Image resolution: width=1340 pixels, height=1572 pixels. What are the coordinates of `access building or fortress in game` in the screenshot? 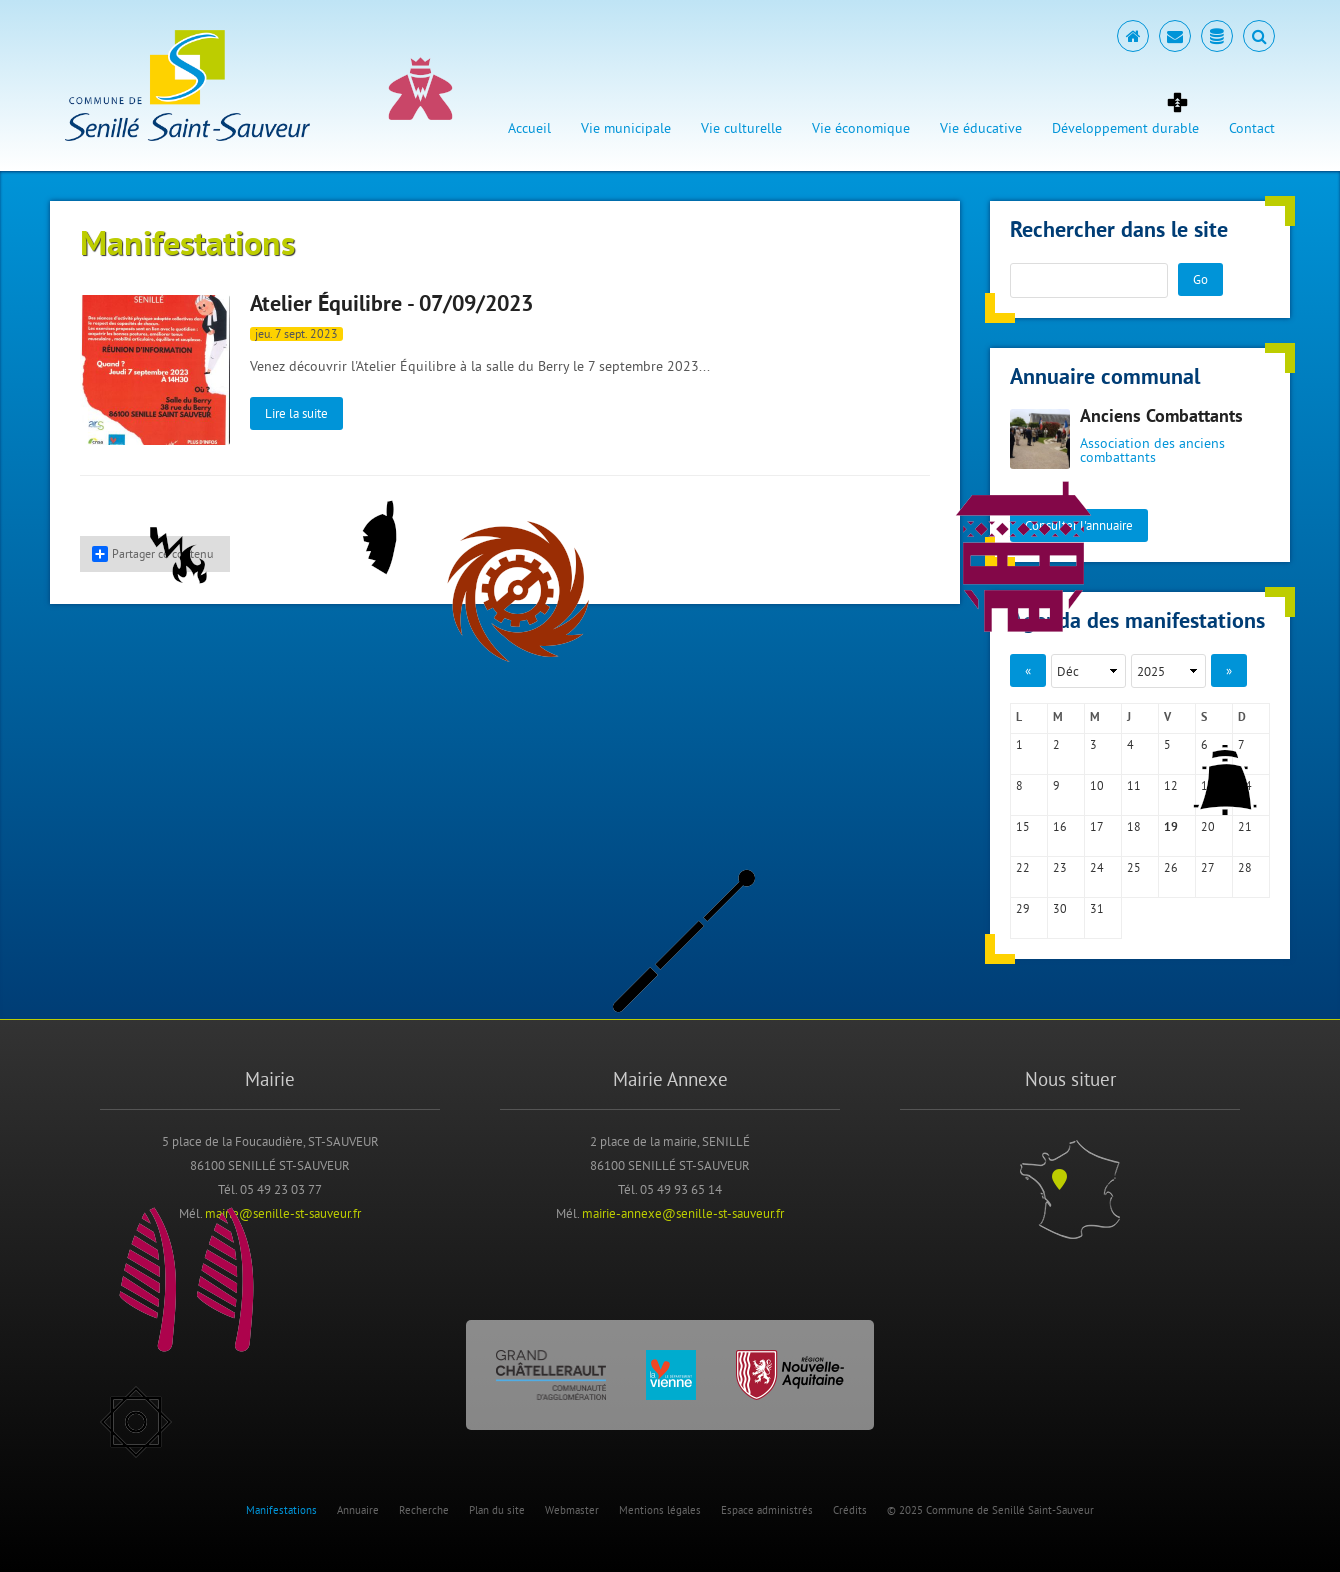 It's located at (1023, 555).